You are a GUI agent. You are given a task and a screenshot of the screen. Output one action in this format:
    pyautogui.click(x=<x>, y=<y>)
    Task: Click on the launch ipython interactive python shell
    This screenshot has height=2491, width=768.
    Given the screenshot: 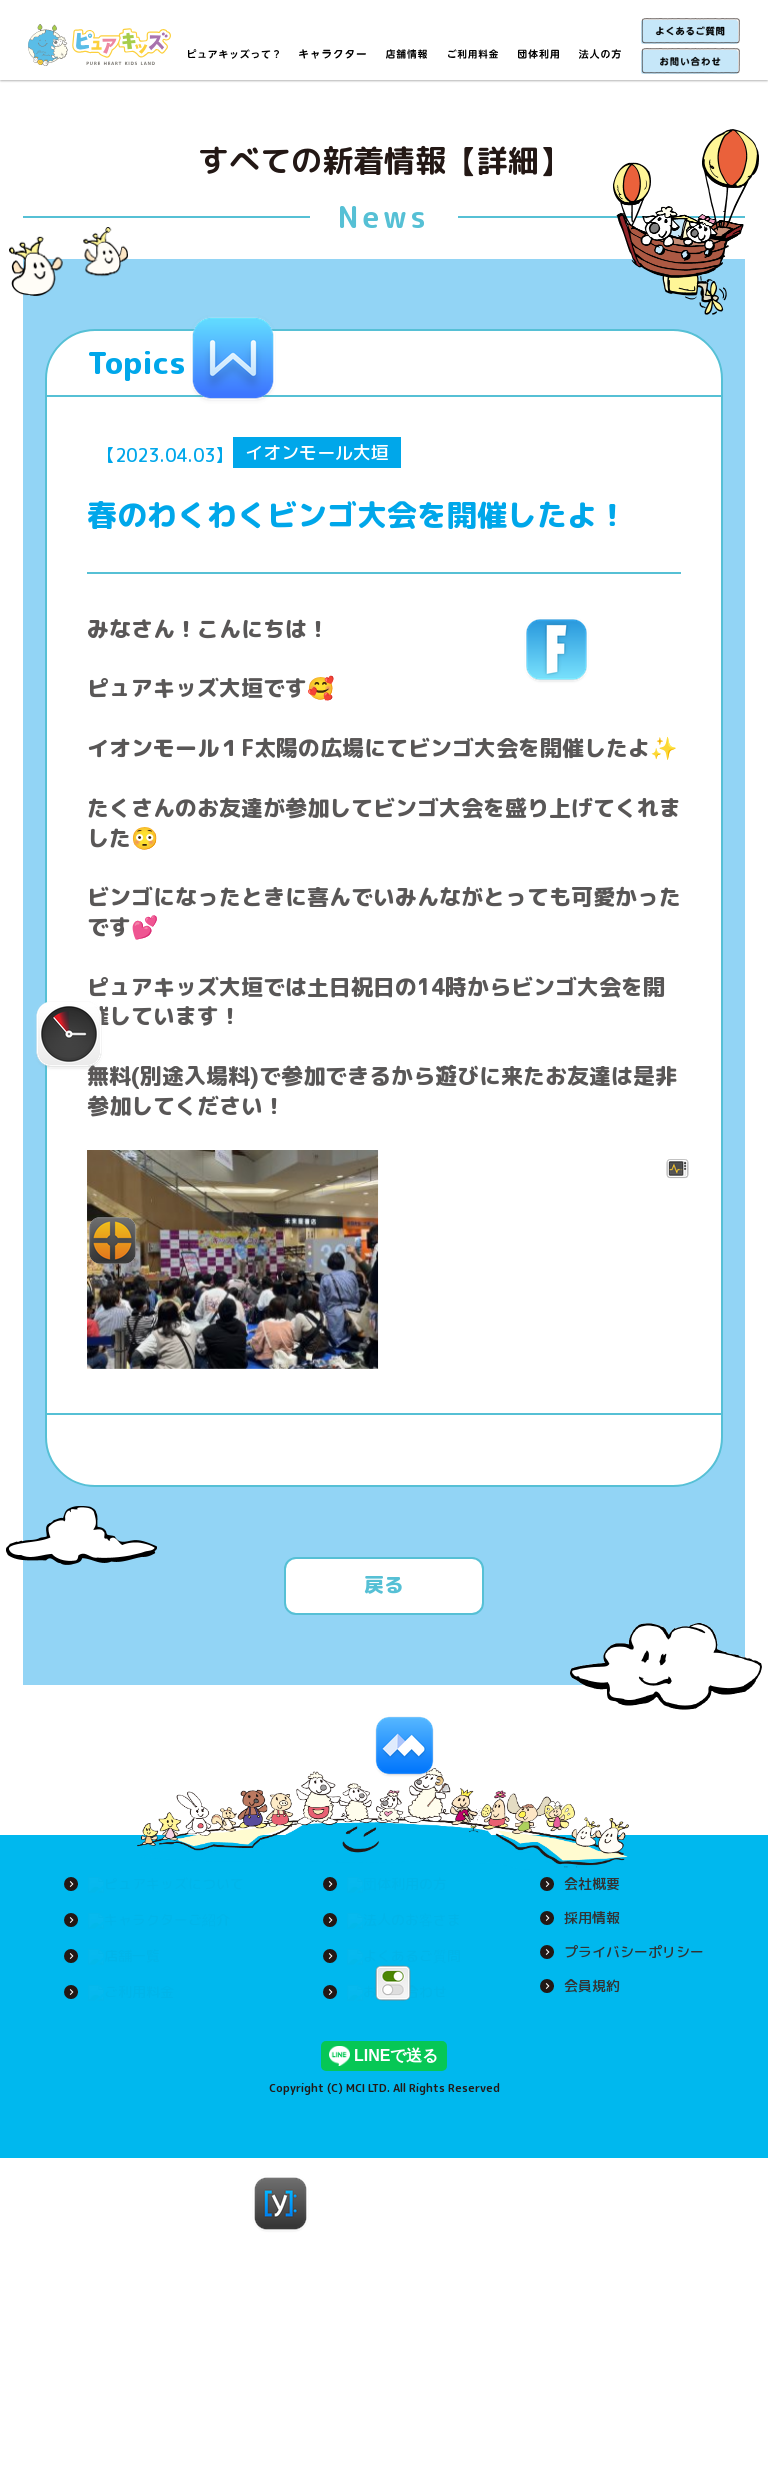 What is the action you would take?
    pyautogui.click(x=280, y=2203)
    